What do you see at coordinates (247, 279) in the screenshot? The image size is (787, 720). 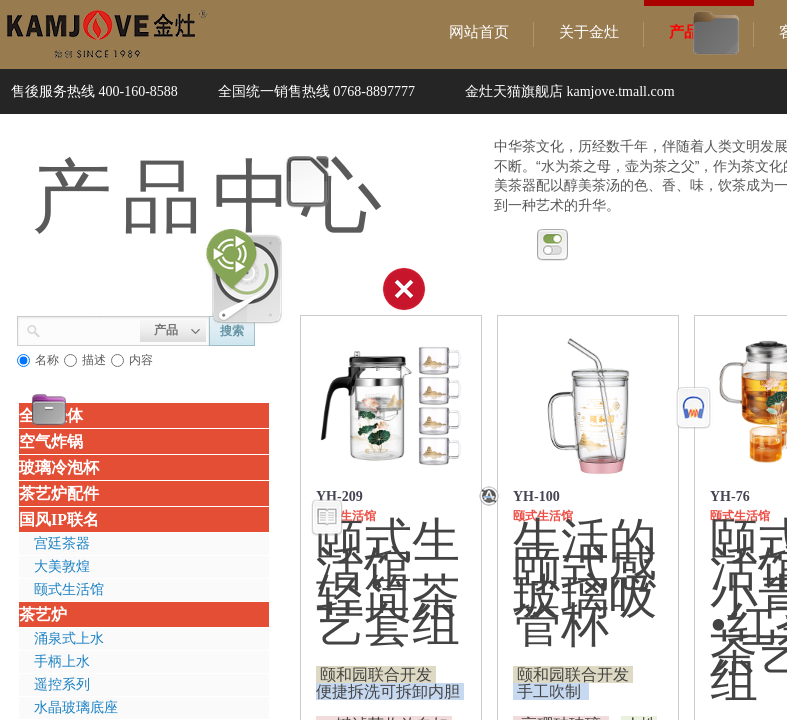 I see `launch ubuntu installer application` at bounding box center [247, 279].